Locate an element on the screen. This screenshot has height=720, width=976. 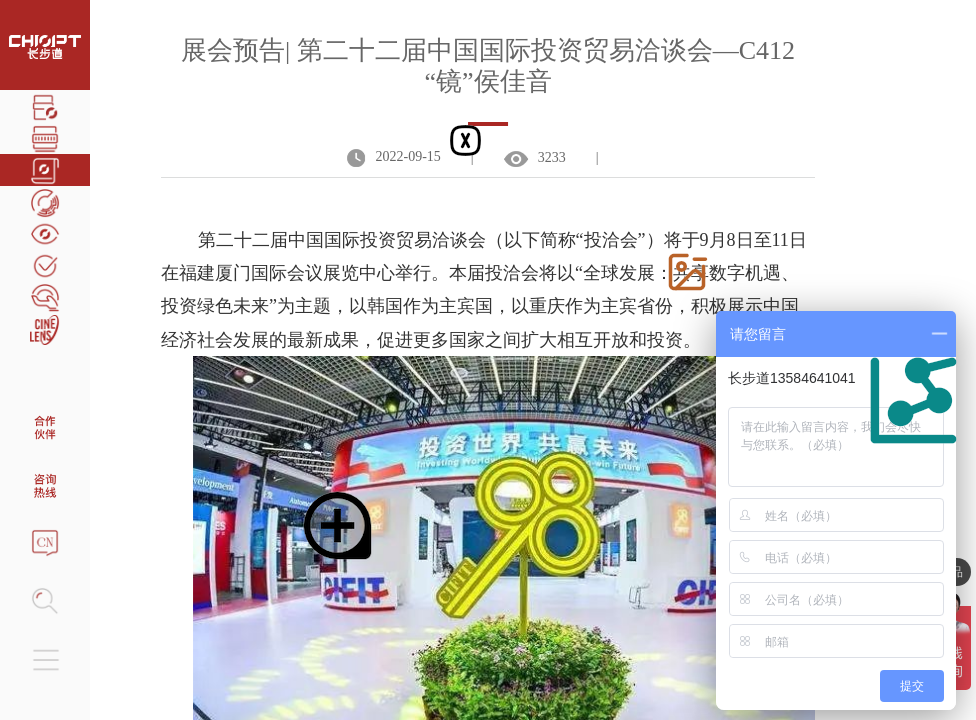
add a new image or photo is located at coordinates (337, 525).